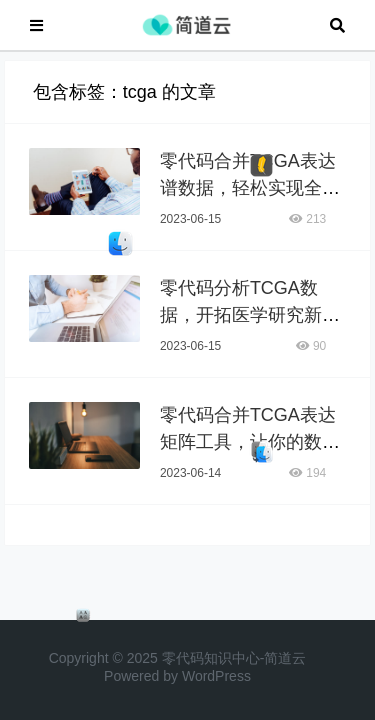 This screenshot has width=375, height=720. Describe the element at coordinates (261, 165) in the screenshot. I see `launch linux lite application` at that location.